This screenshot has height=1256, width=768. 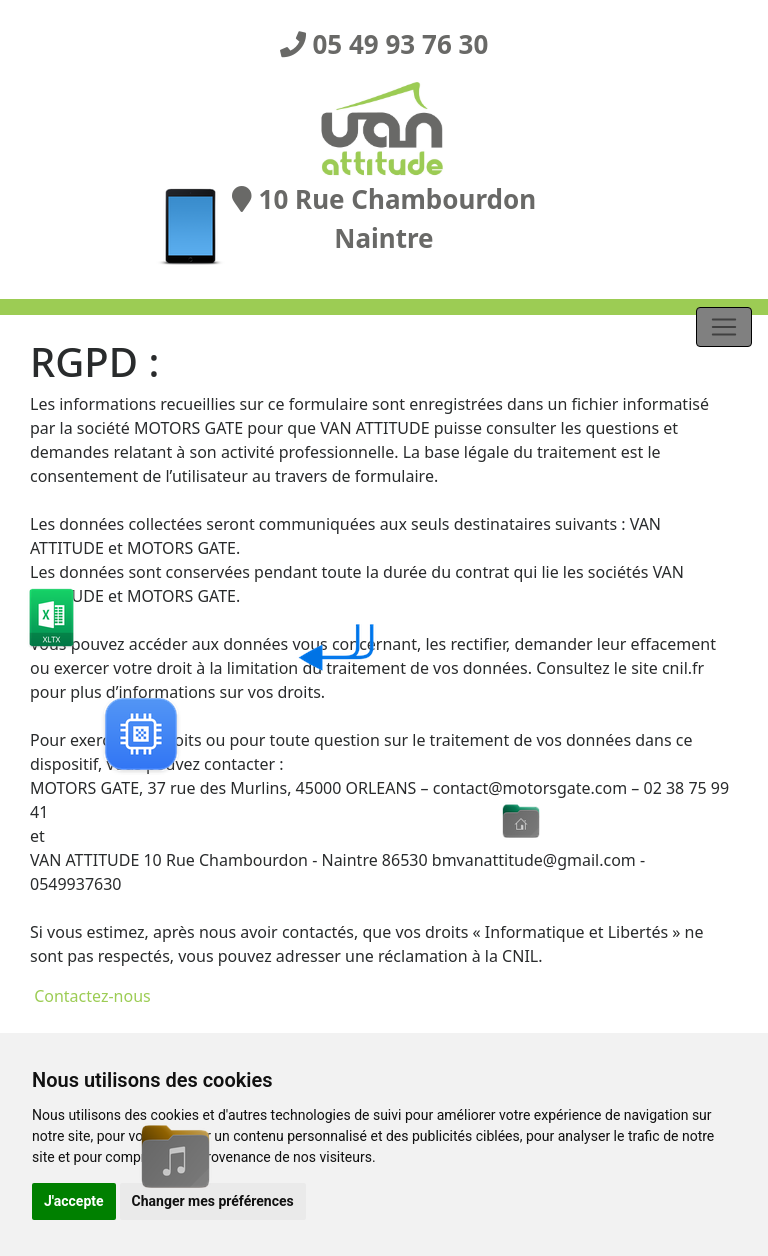 What do you see at coordinates (335, 647) in the screenshot?
I see `reply to all recipients of an email` at bounding box center [335, 647].